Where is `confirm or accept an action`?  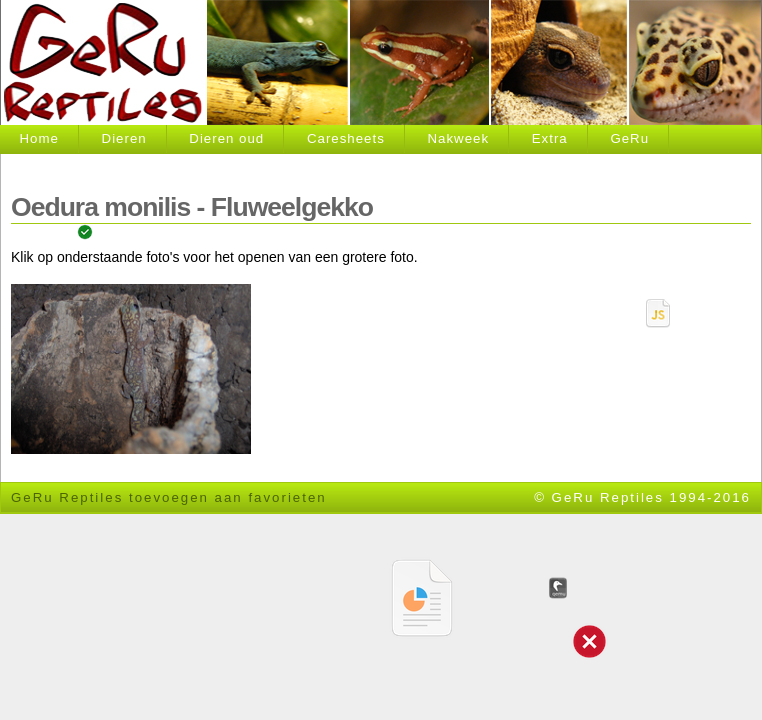
confirm or accept an action is located at coordinates (85, 232).